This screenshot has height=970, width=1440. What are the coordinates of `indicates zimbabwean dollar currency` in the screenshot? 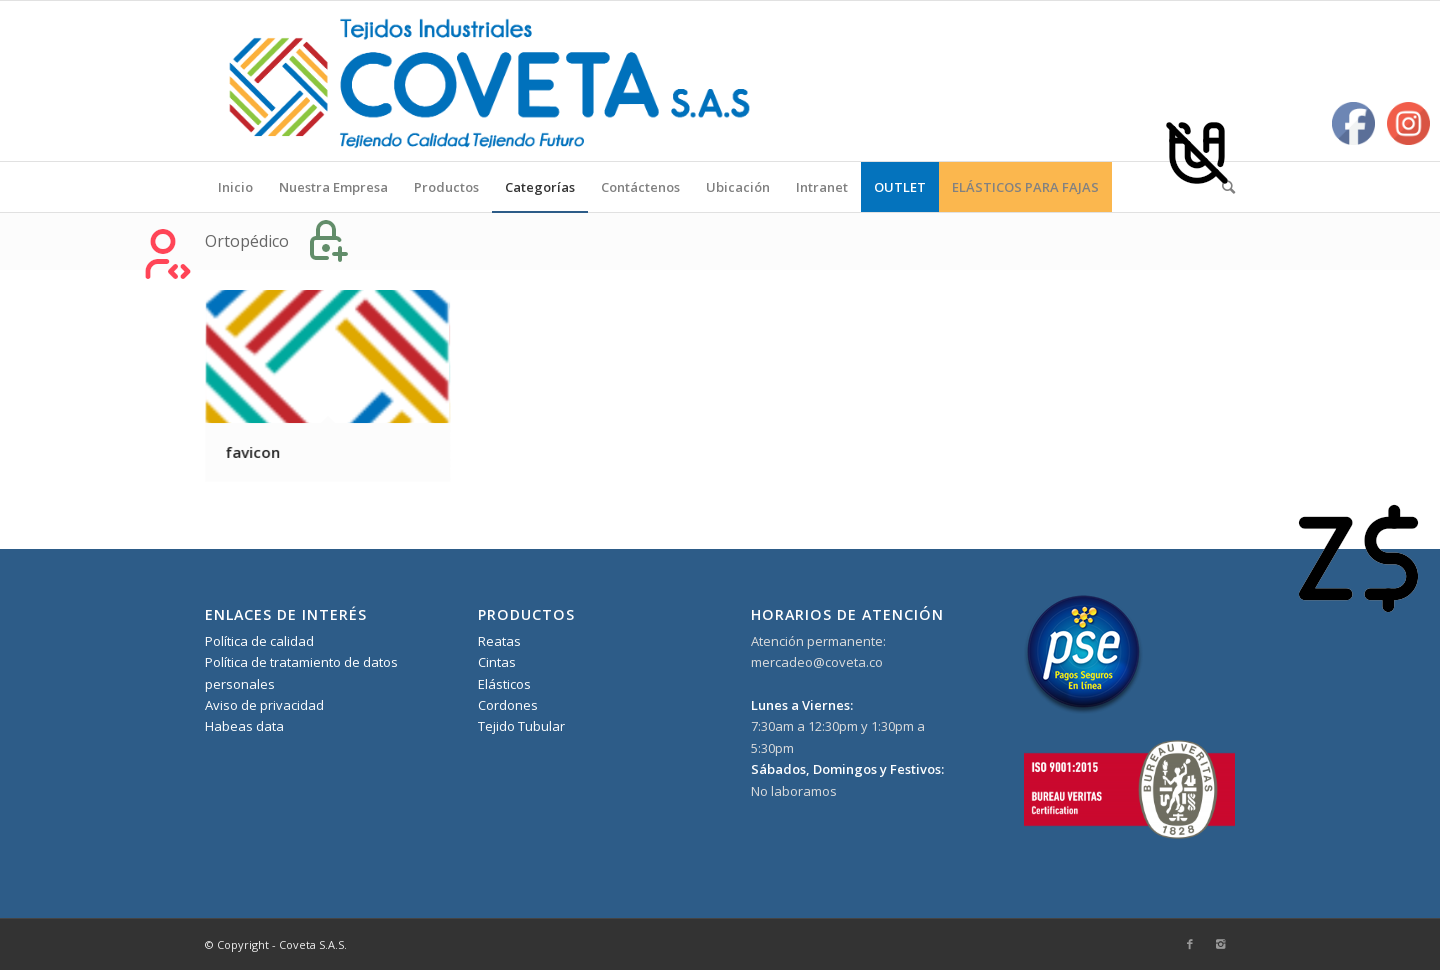 It's located at (1358, 558).